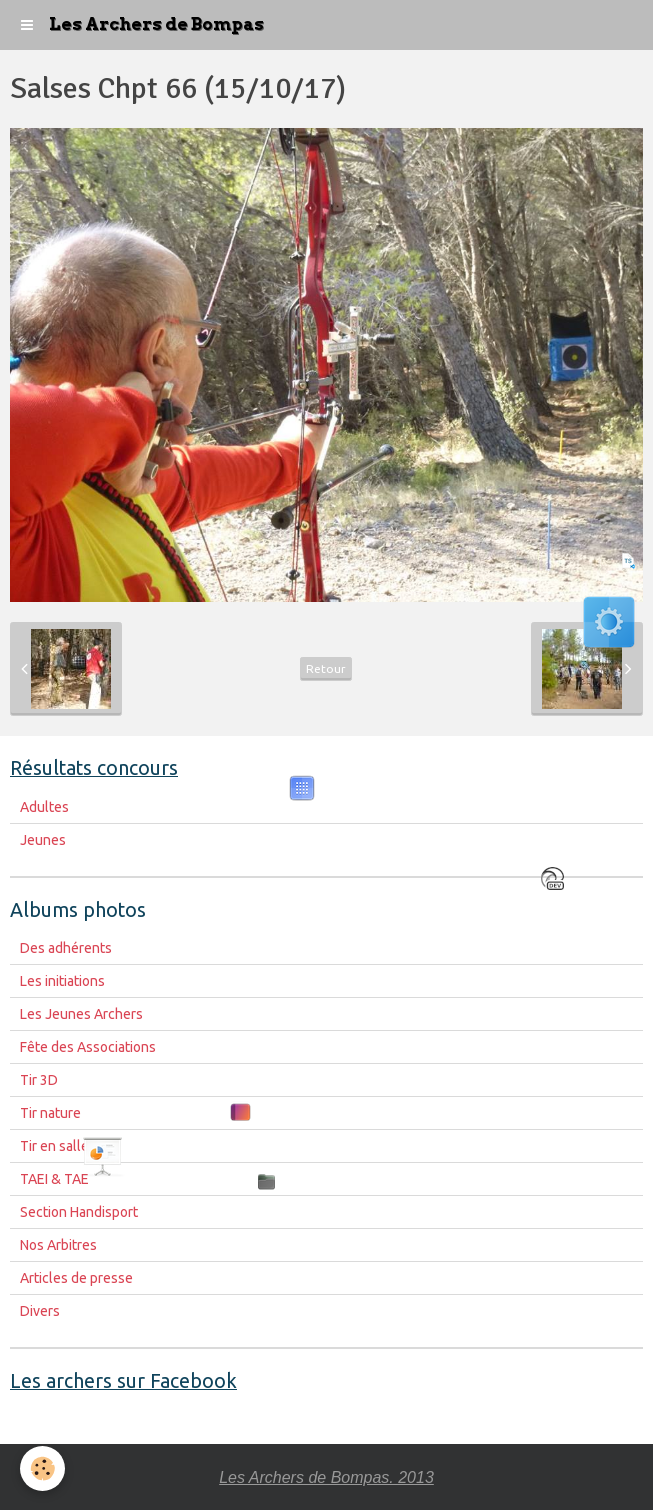 This screenshot has width=653, height=1510. What do you see at coordinates (102, 1155) in the screenshot?
I see `open a presentation file` at bounding box center [102, 1155].